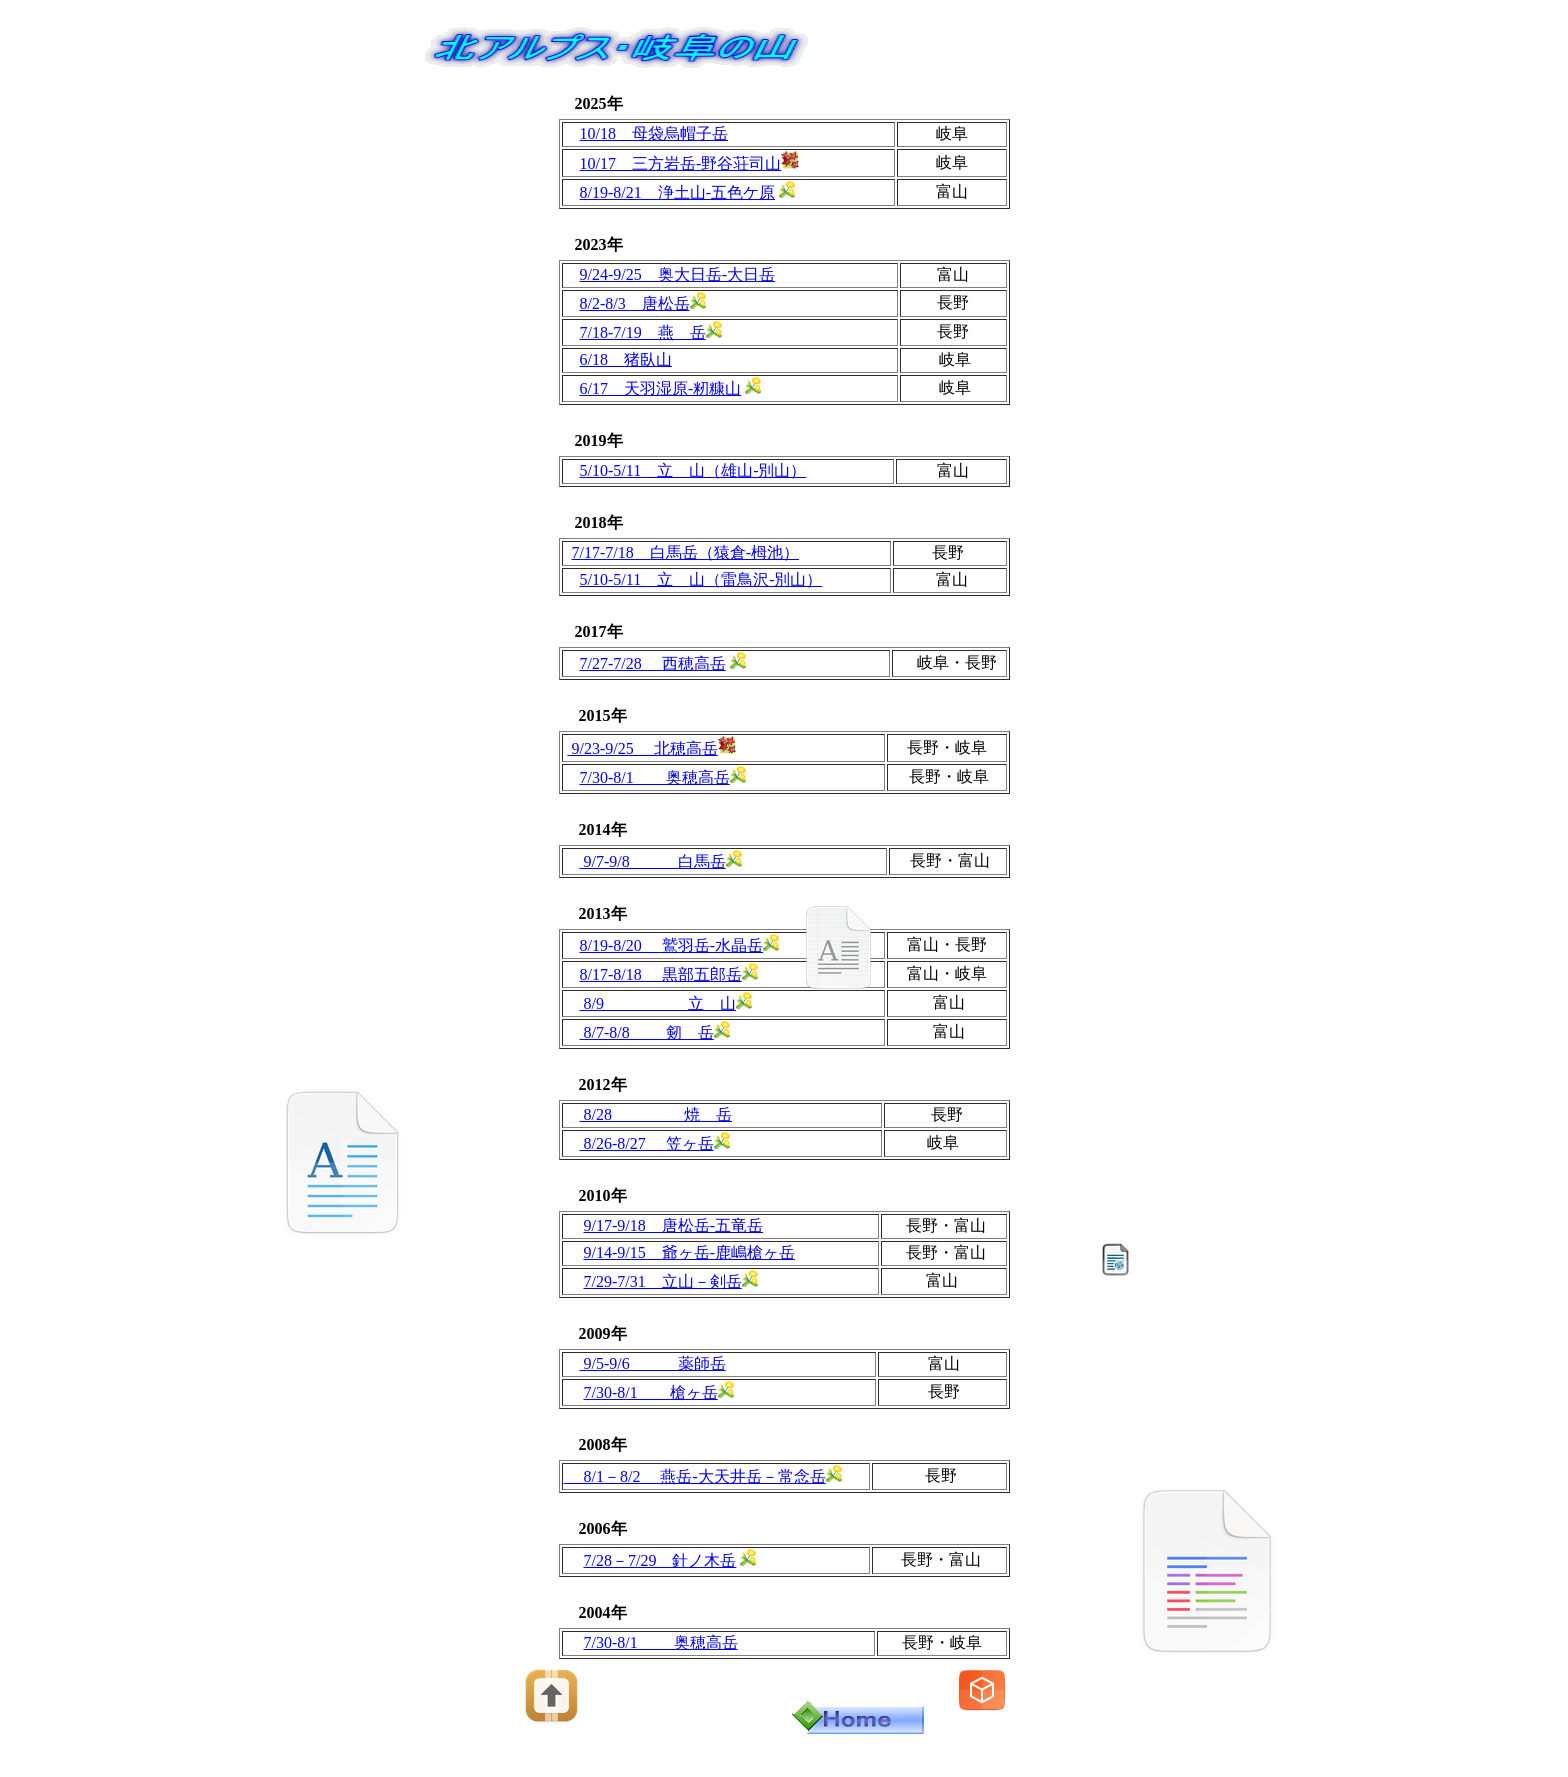  Describe the element at coordinates (982, 1689) in the screenshot. I see `open a 3D model file in STL format` at that location.